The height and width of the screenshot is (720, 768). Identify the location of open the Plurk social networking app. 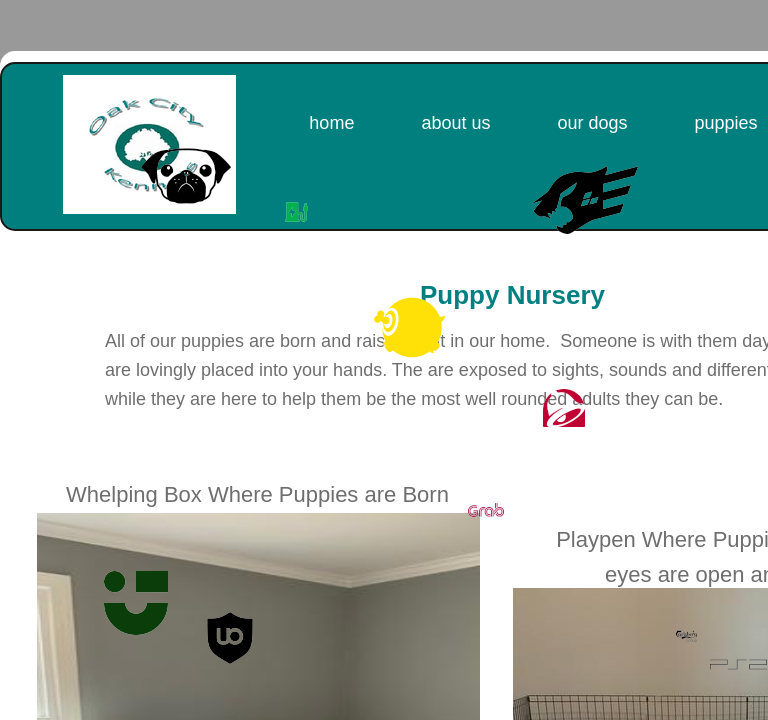
(409, 327).